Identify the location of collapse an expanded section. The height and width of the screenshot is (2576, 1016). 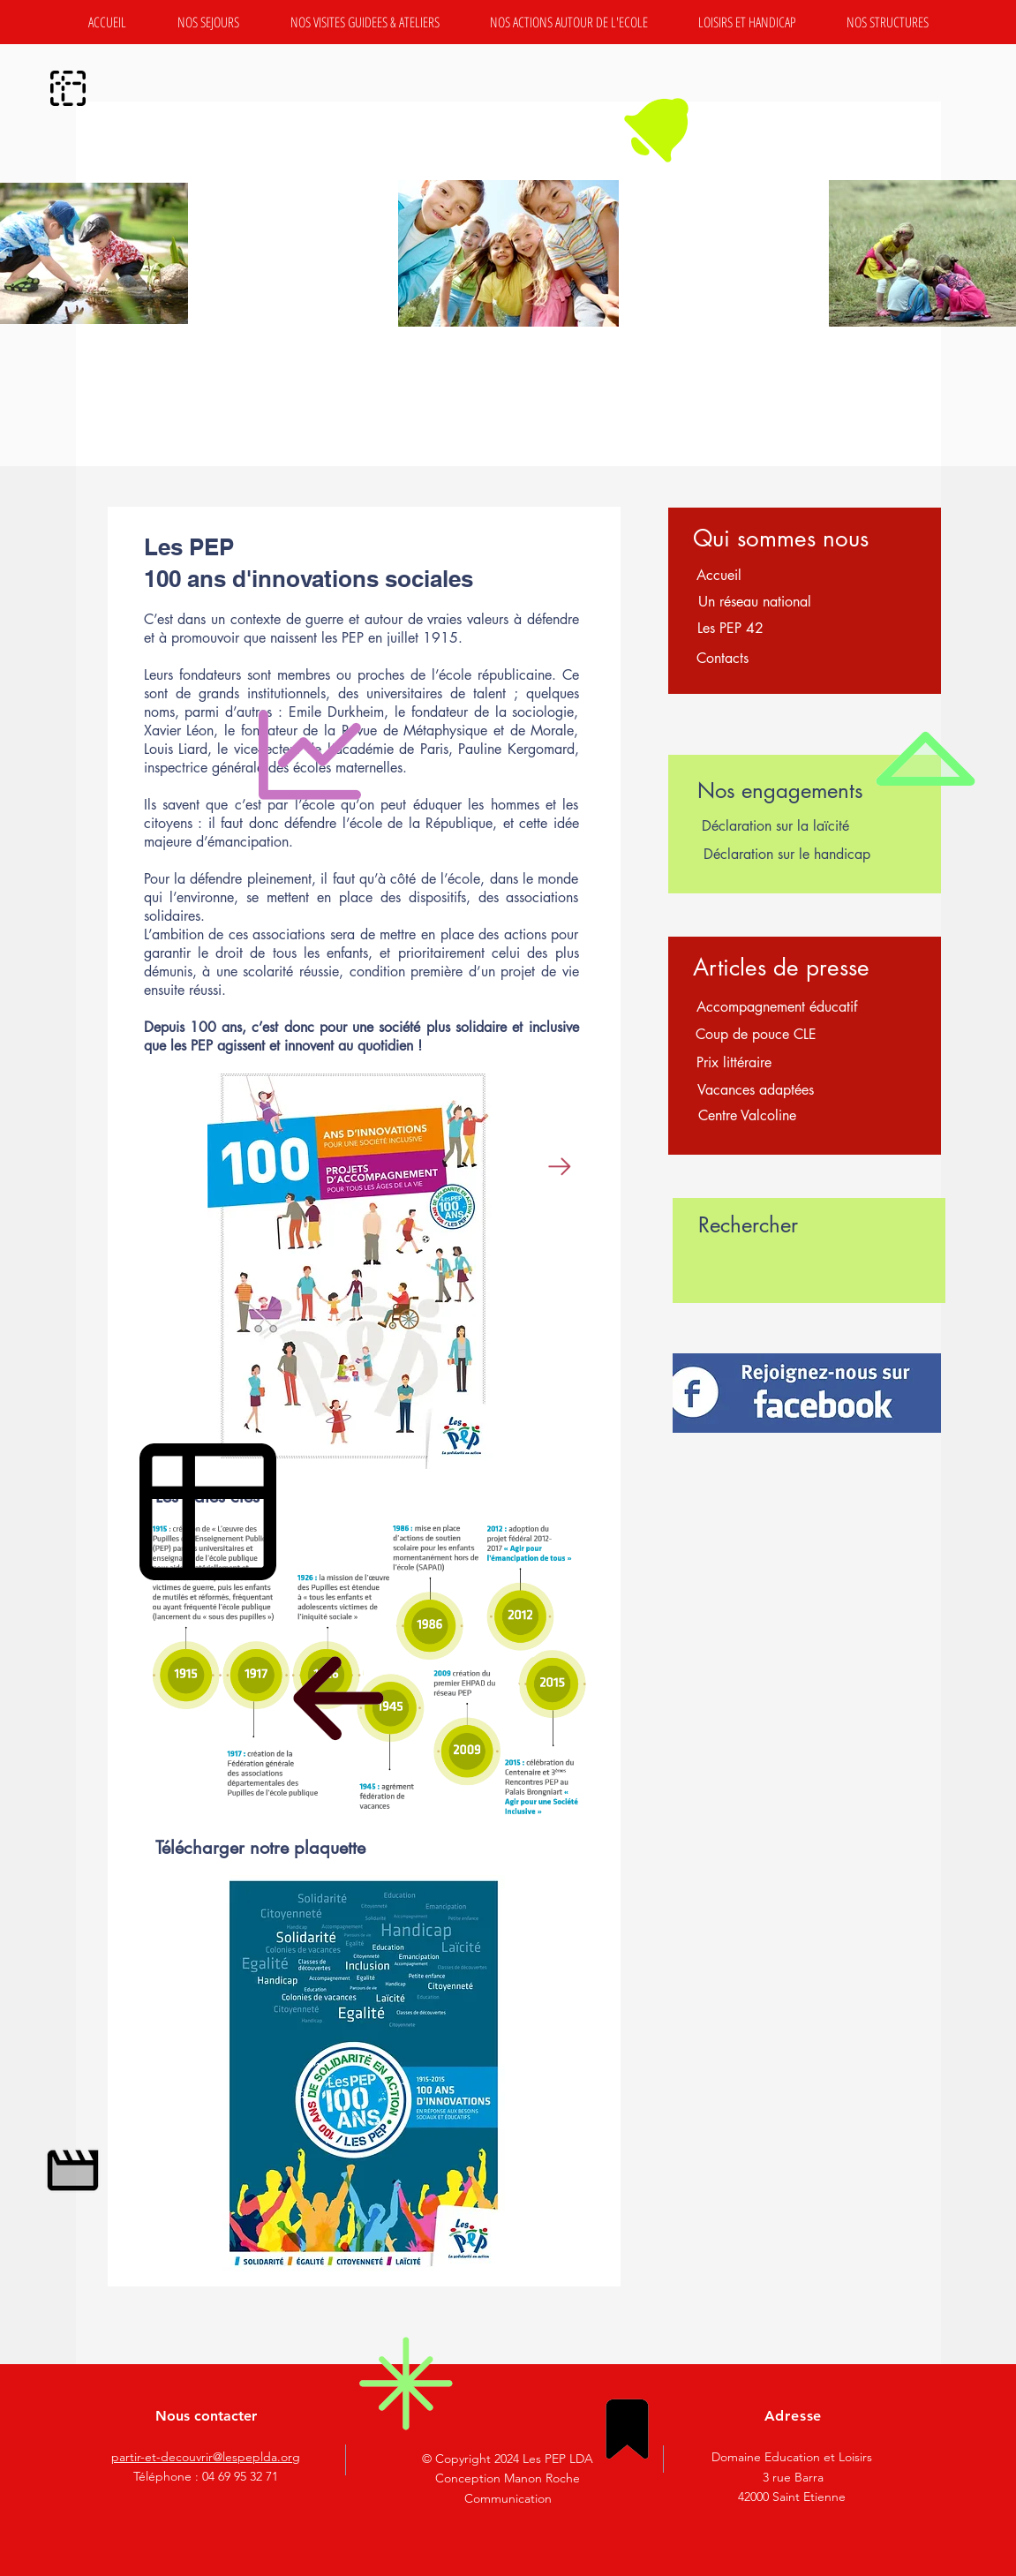
(925, 763).